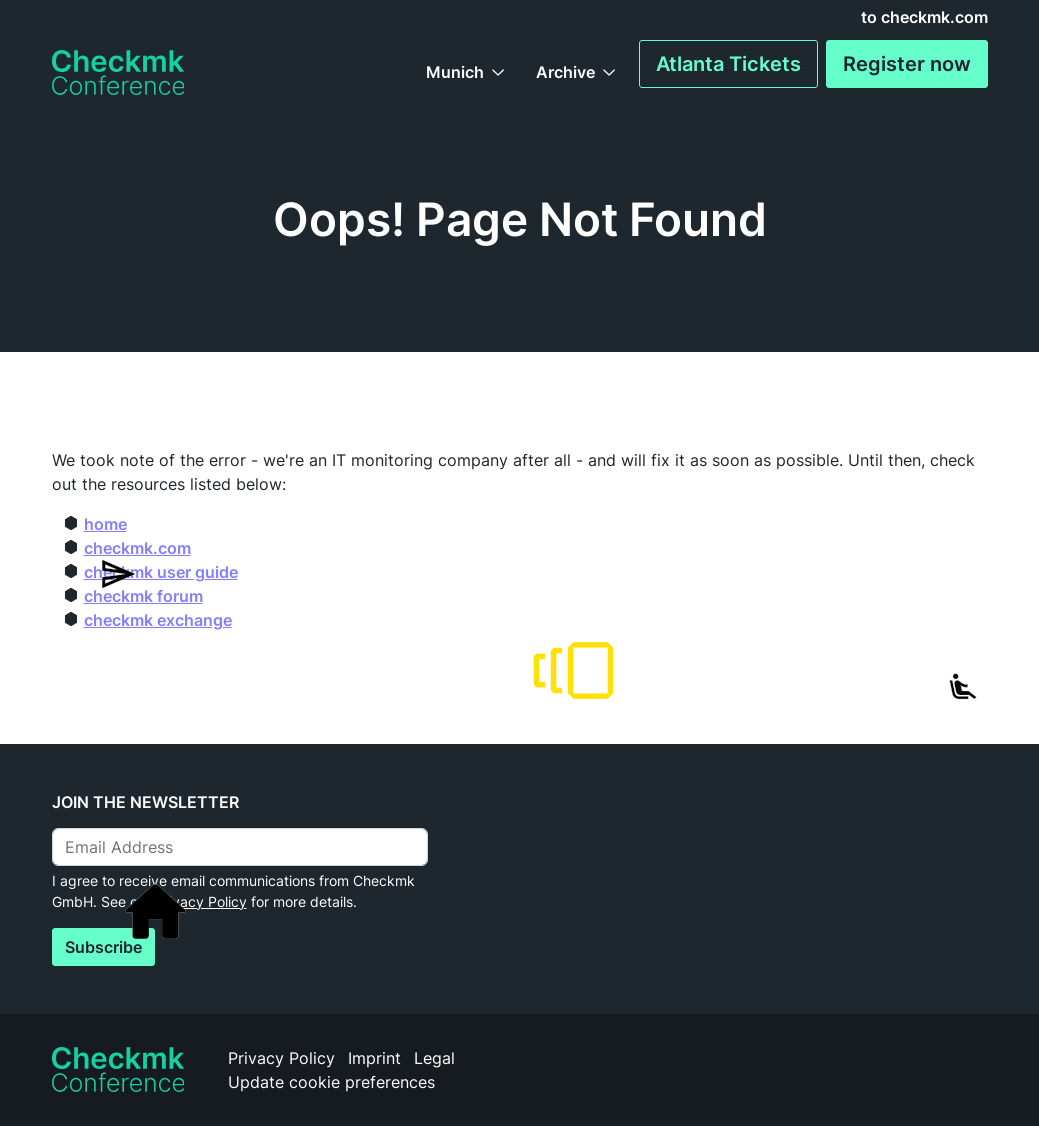 This screenshot has height=1126, width=1039. I want to click on view version history, so click(573, 670).